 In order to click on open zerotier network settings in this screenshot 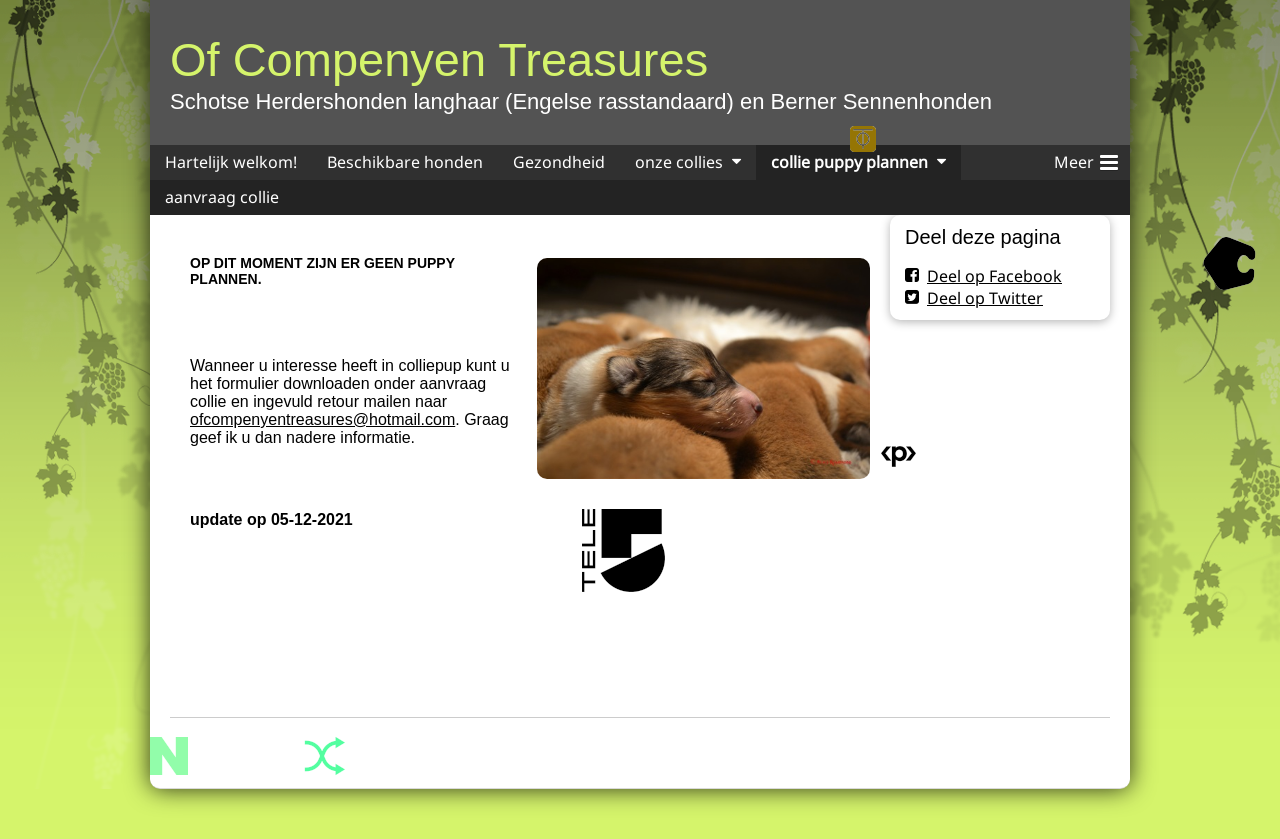, I will do `click(863, 139)`.